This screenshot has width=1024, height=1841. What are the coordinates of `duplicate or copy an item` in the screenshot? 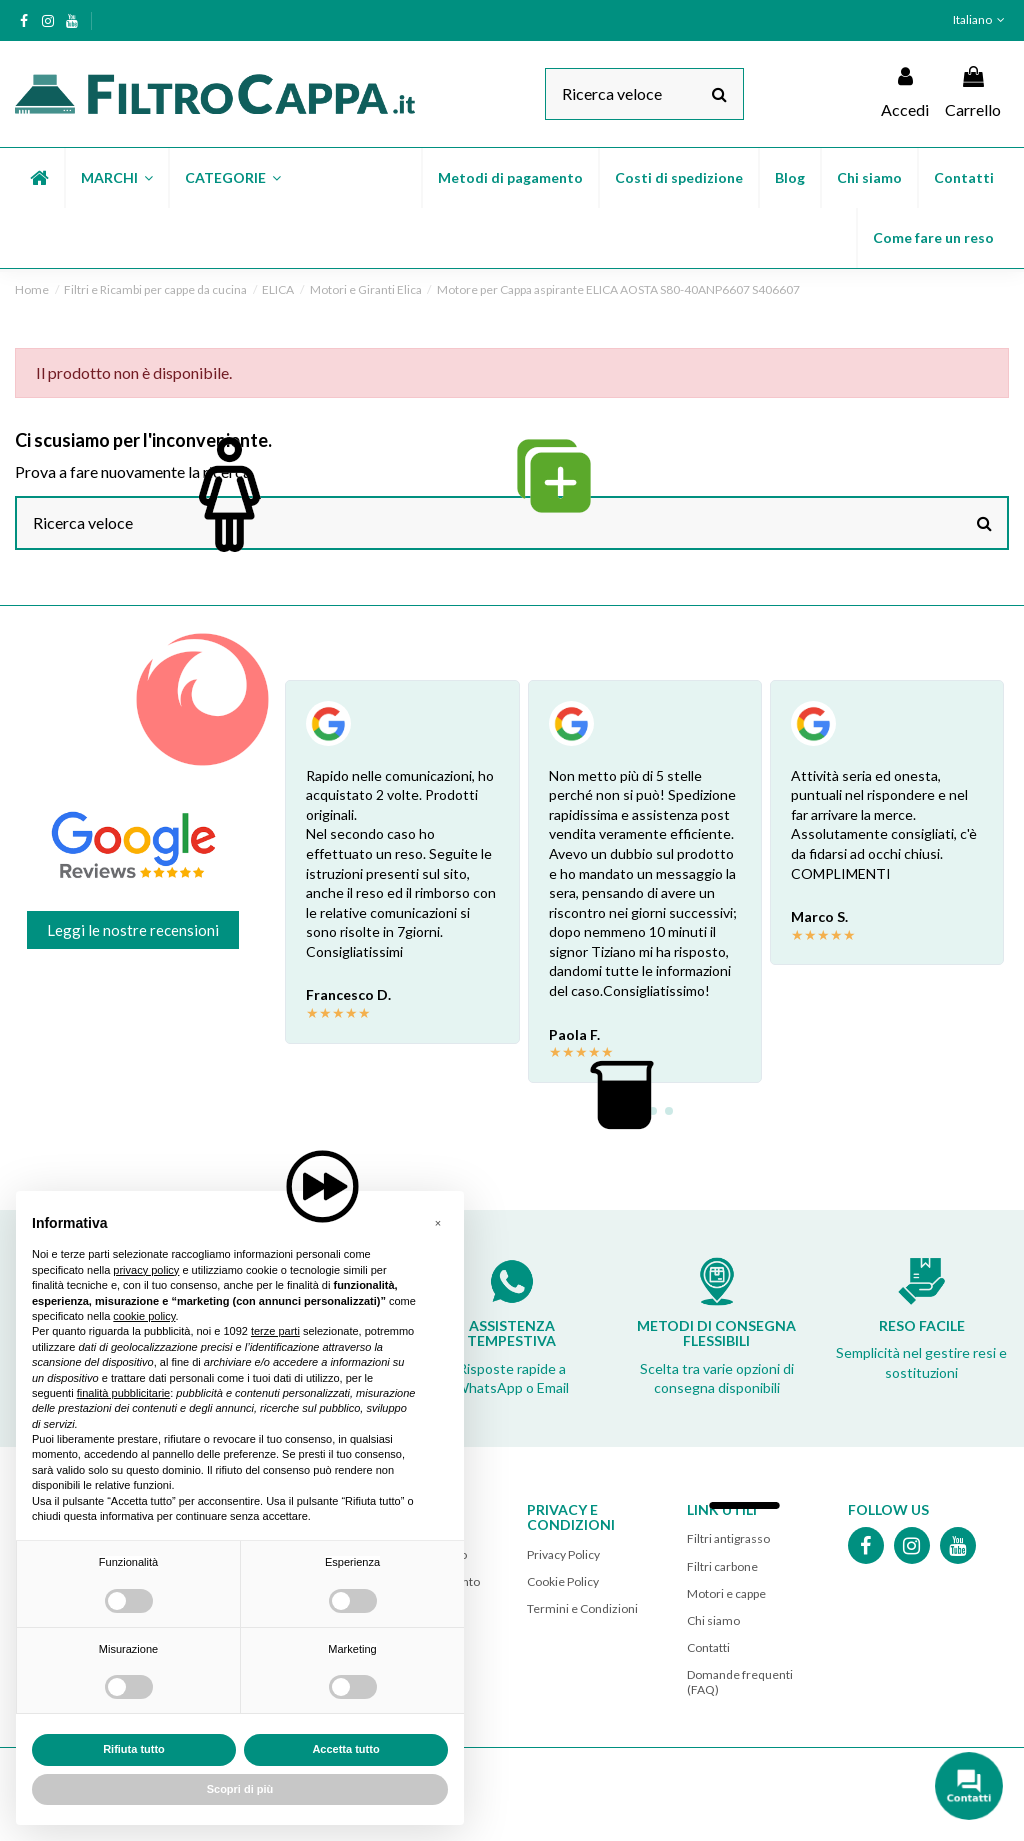 It's located at (554, 476).